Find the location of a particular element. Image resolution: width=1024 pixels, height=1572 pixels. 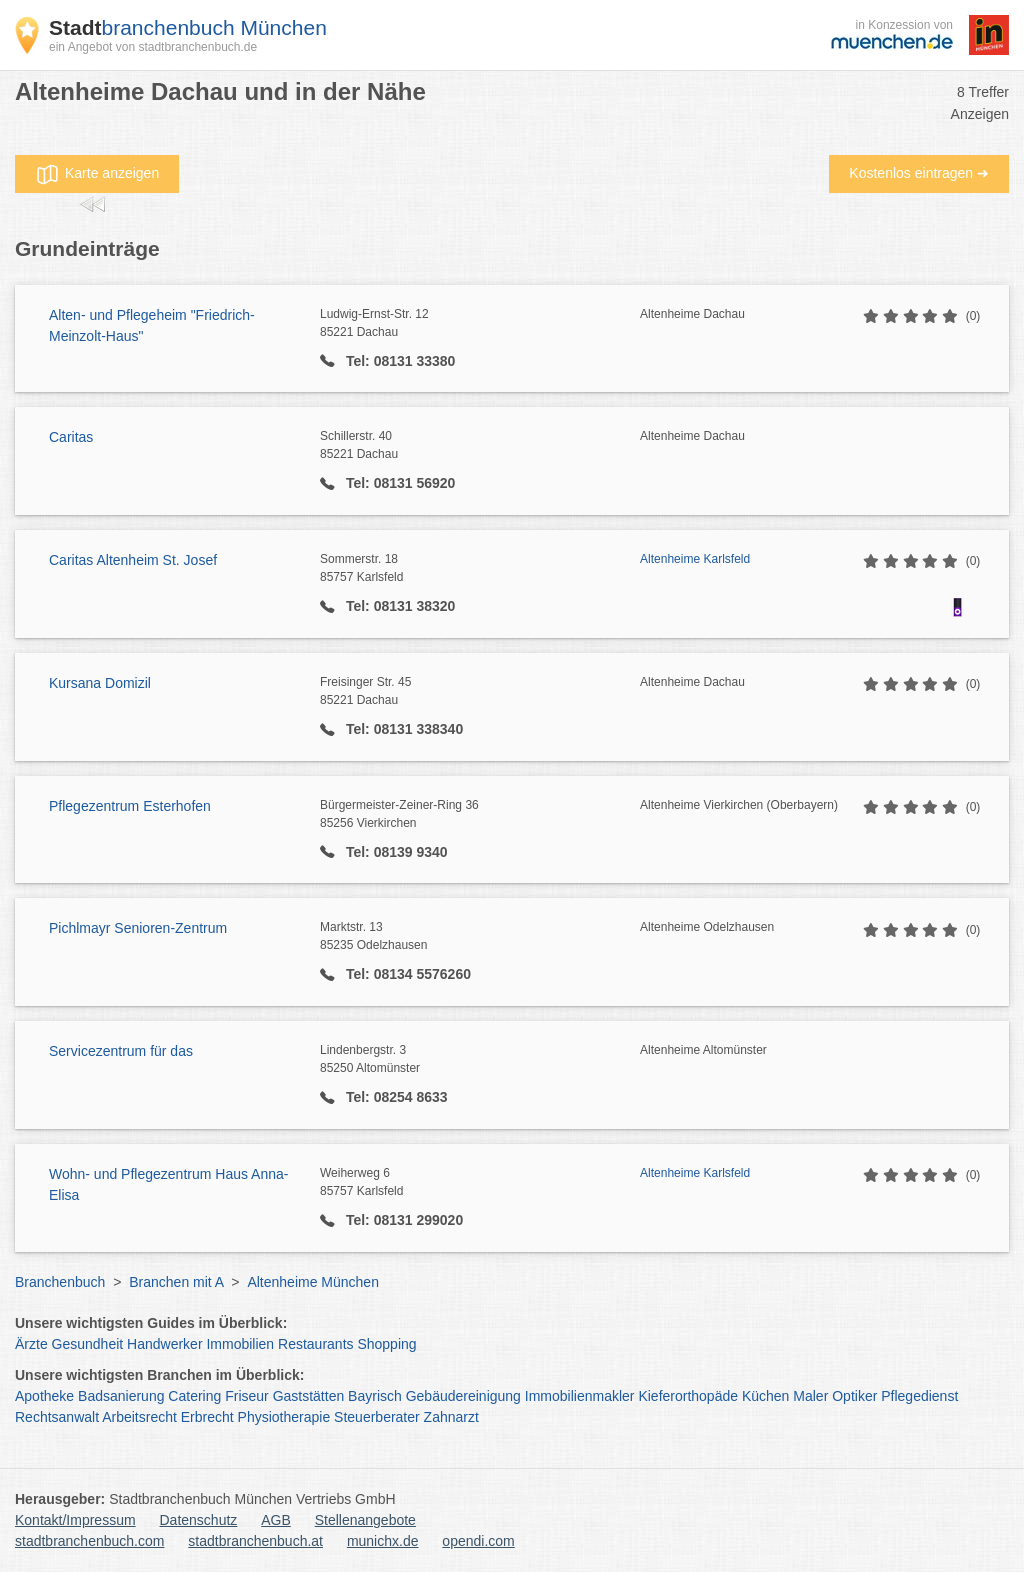

seek forward in media (right-to-left interface) is located at coordinates (92, 204).